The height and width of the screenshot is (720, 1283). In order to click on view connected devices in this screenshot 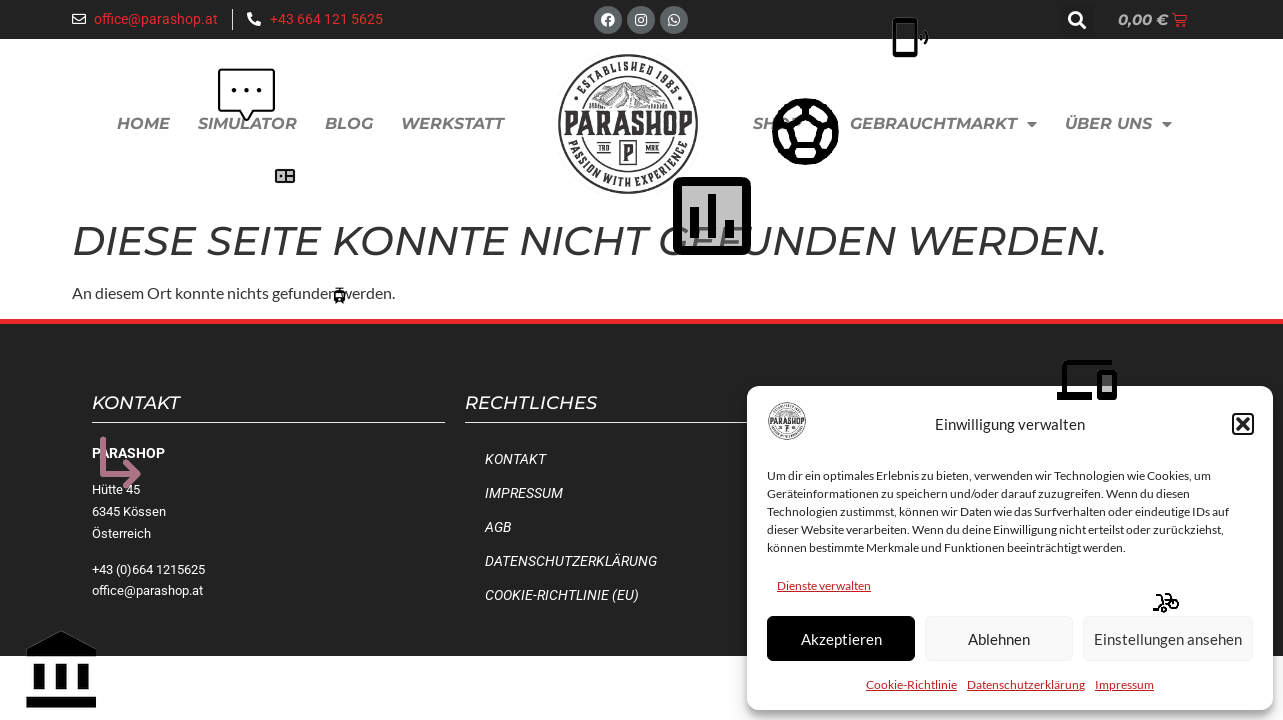, I will do `click(1087, 380)`.